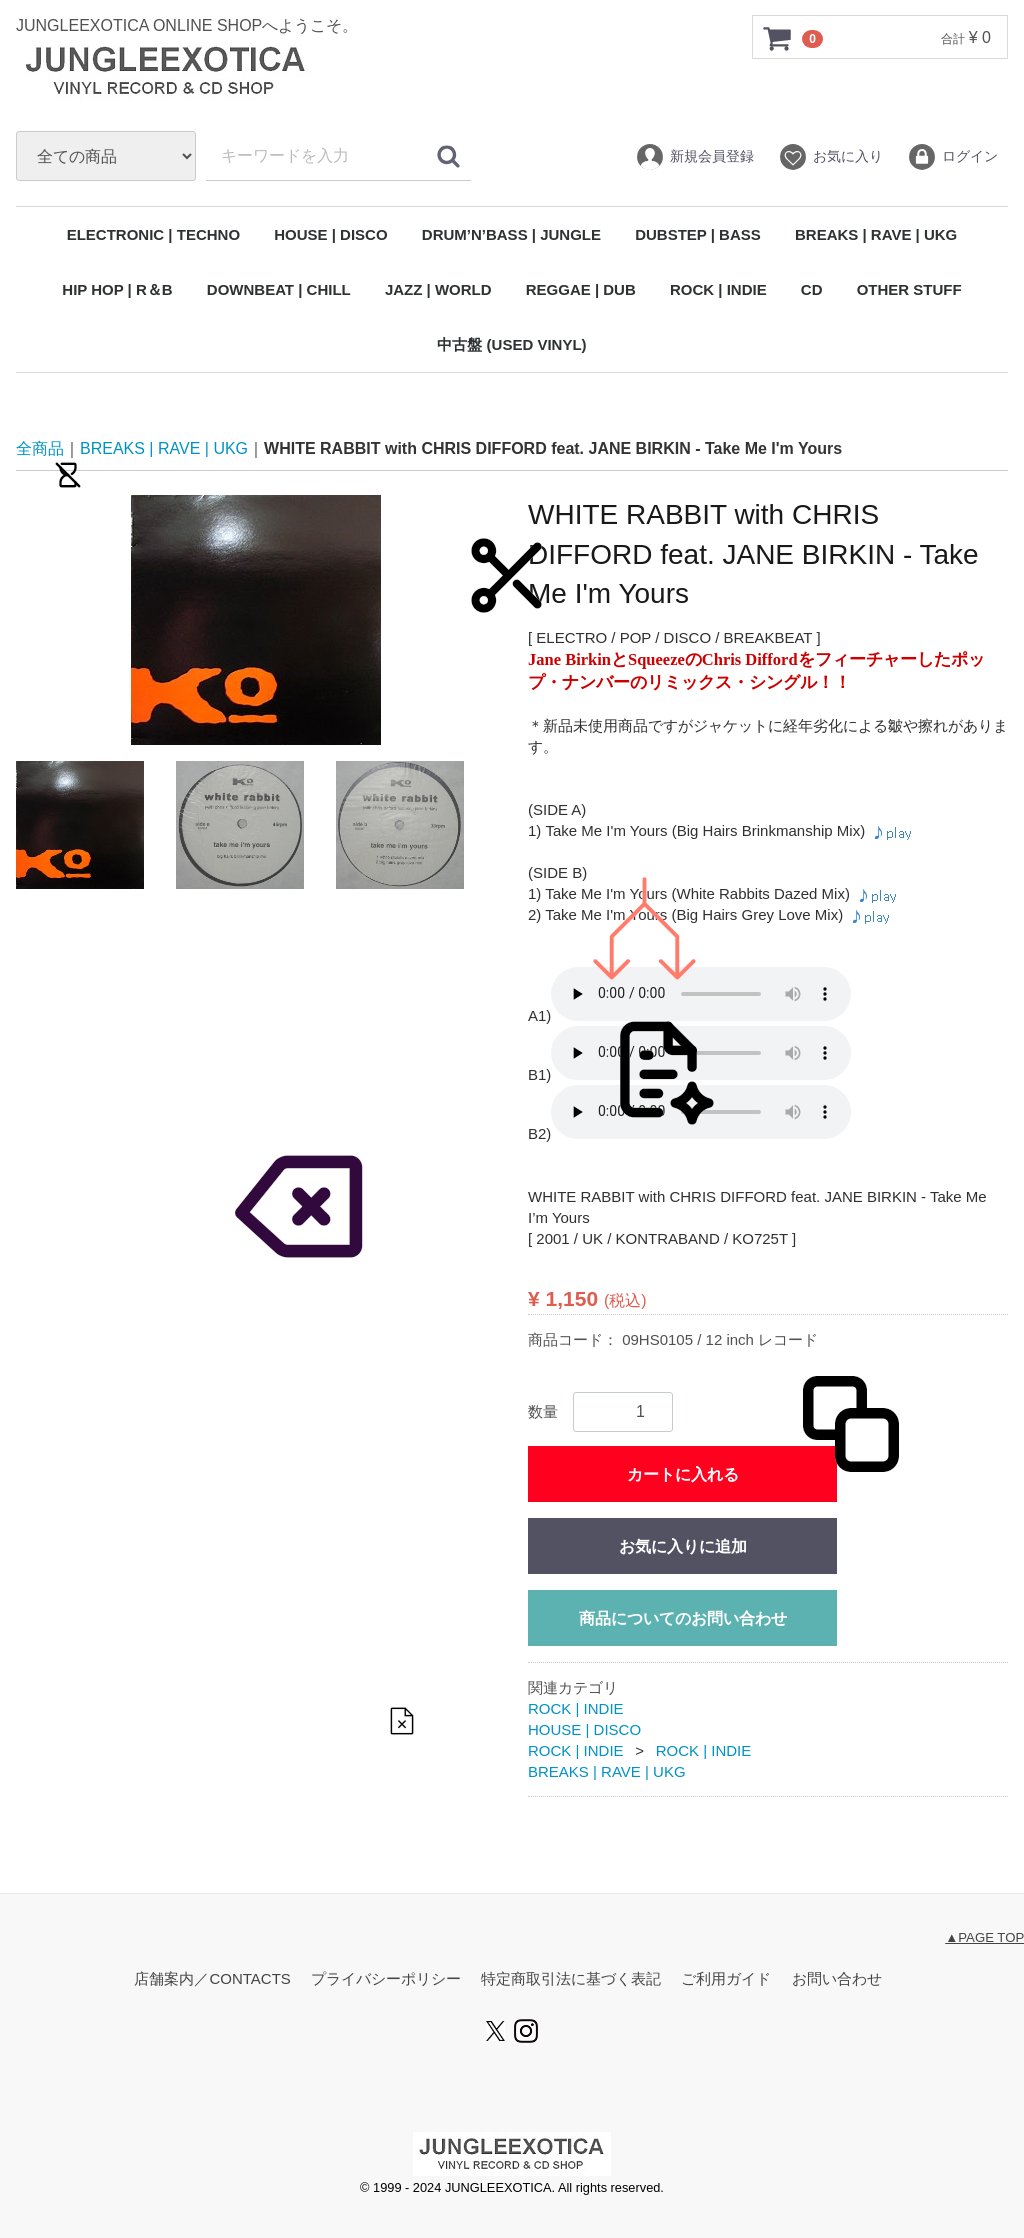 The height and width of the screenshot is (2238, 1024). I want to click on copy to clipboard, so click(851, 1424).